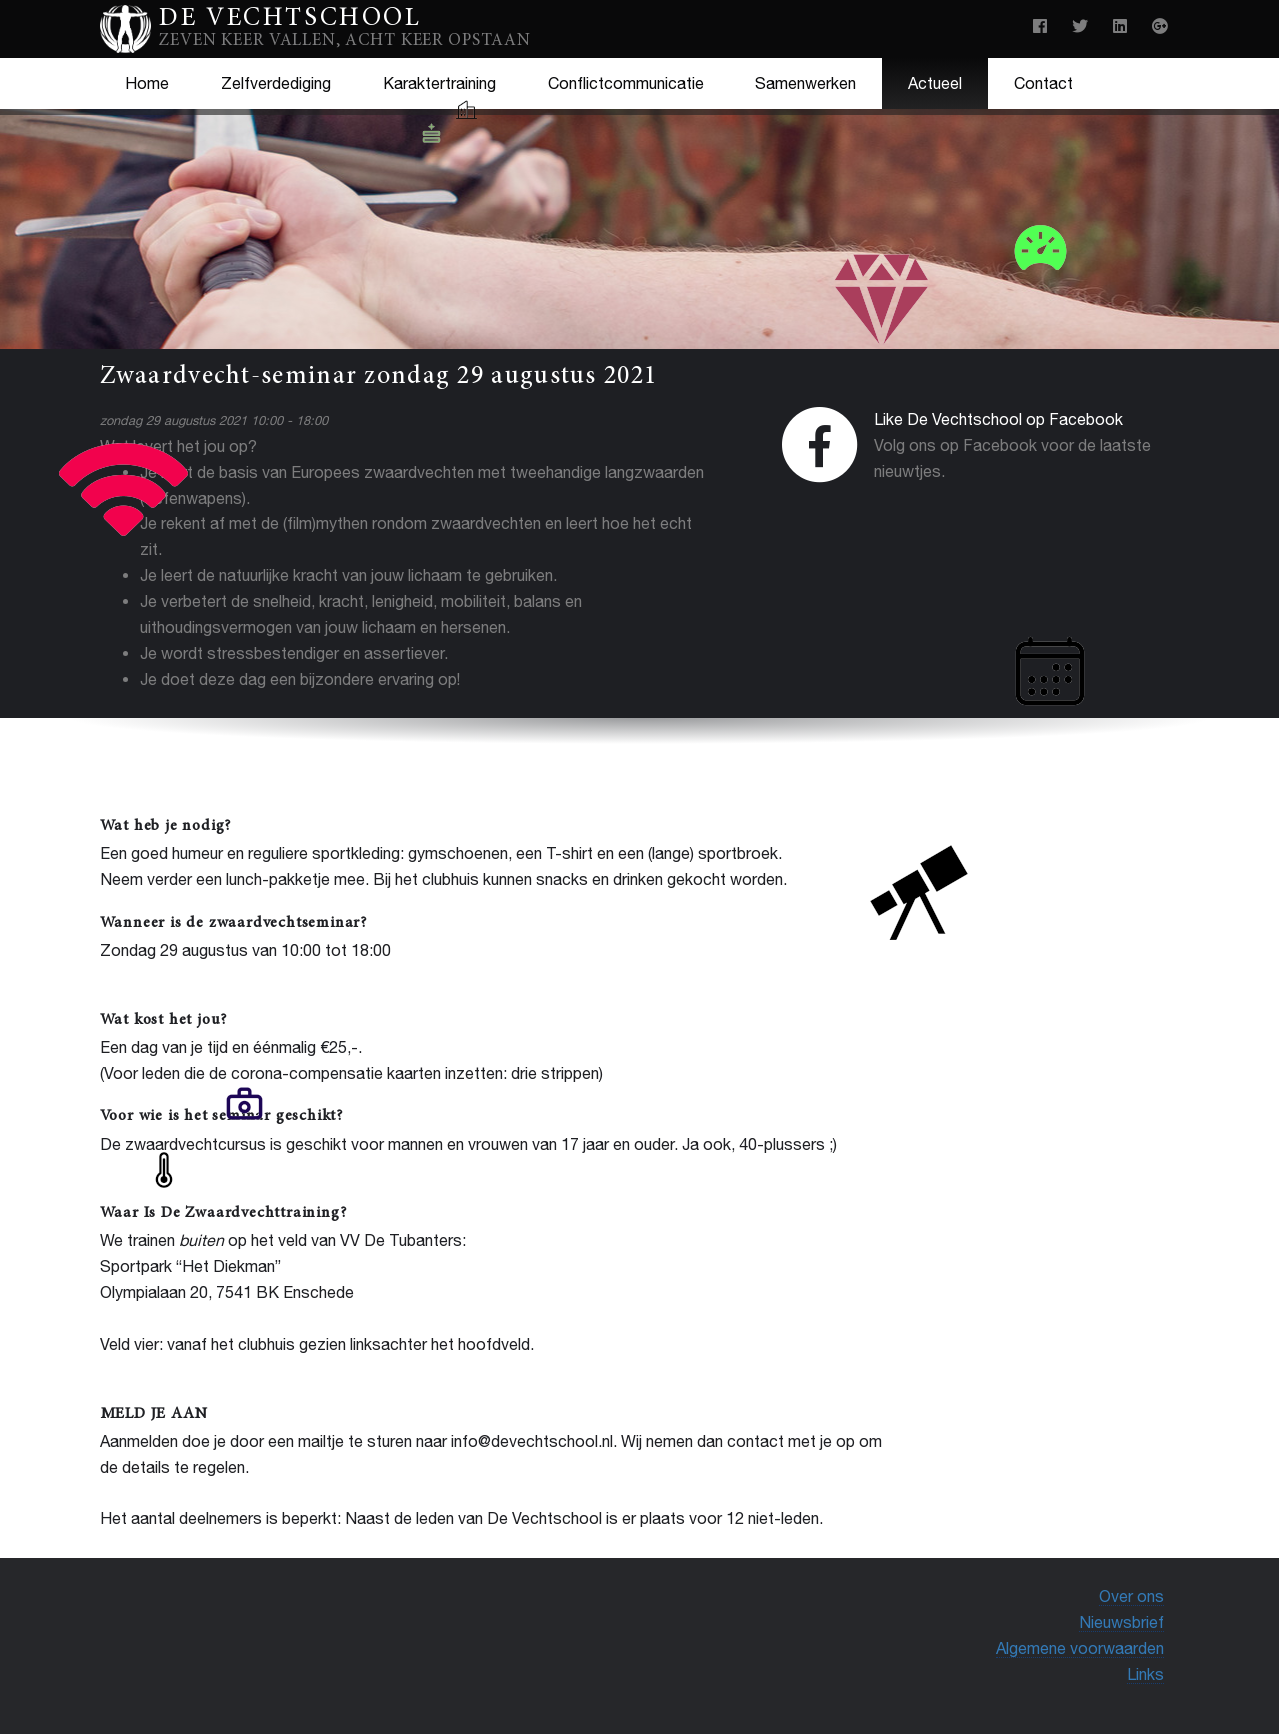 The height and width of the screenshot is (1734, 1279). I want to click on indicates premium or pro membership status, so click(881, 299).